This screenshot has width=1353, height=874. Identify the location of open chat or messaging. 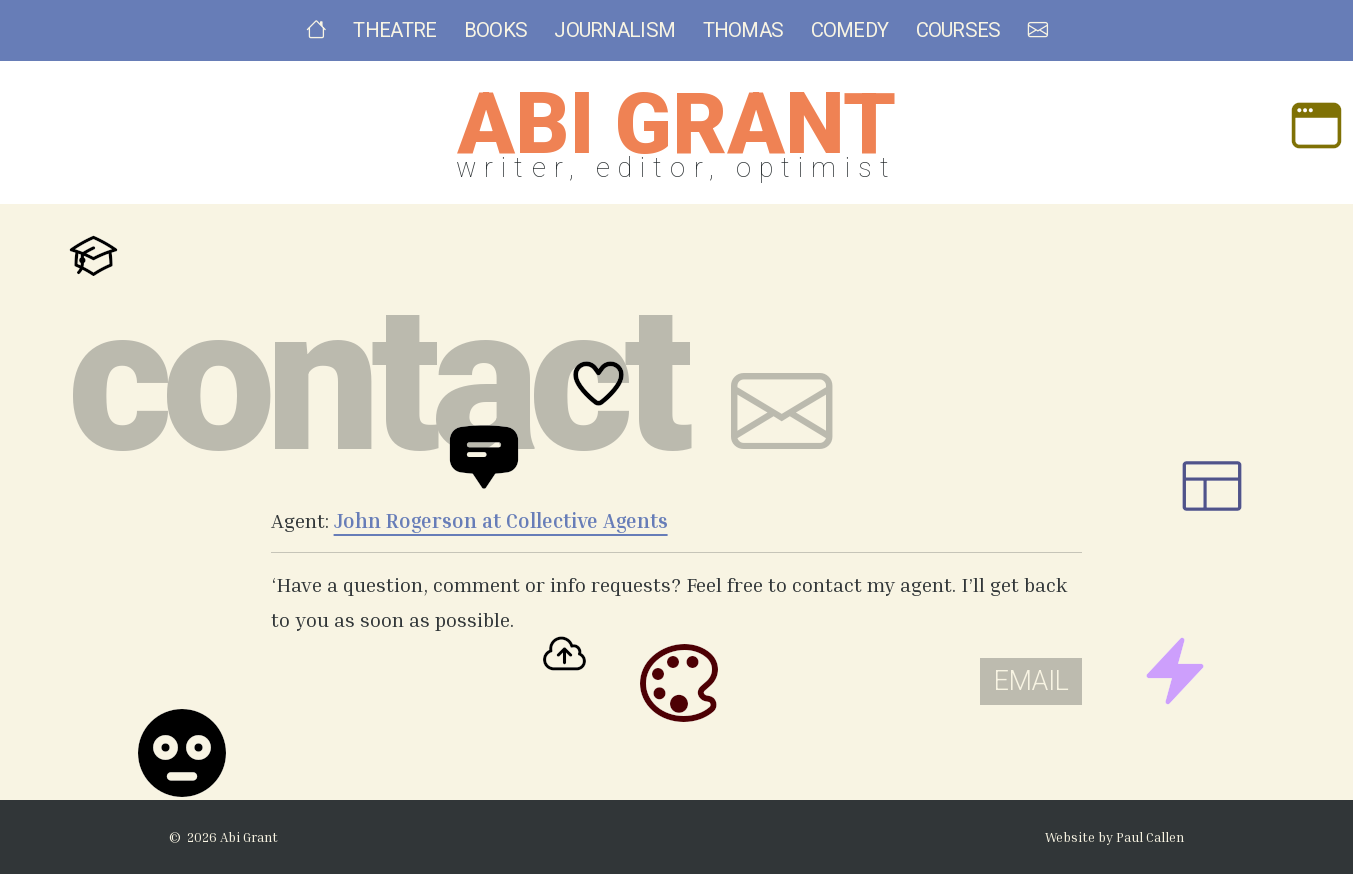
(484, 457).